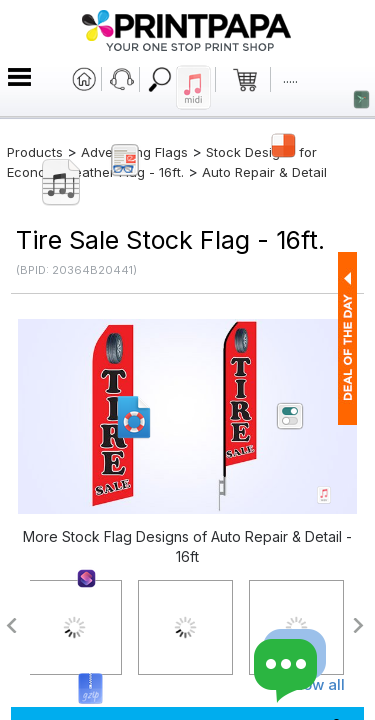 The height and width of the screenshot is (720, 375). I want to click on a midi audio file, so click(193, 87).